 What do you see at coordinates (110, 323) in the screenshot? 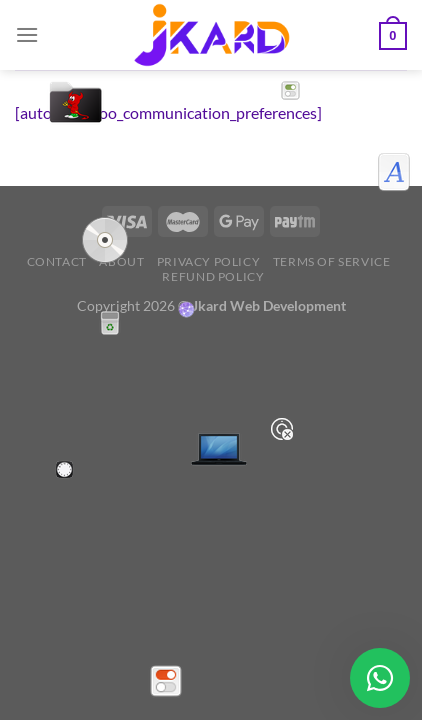
I see `open the trash or recycle bin` at bounding box center [110, 323].